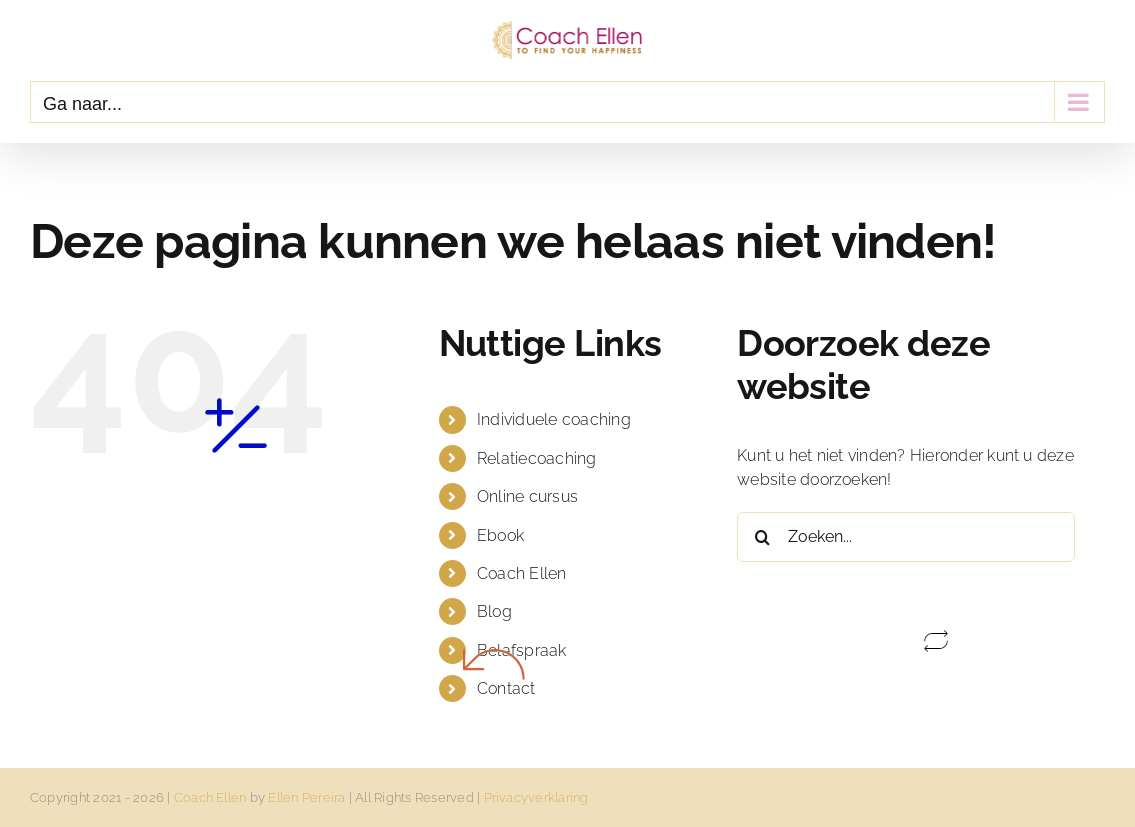 This screenshot has width=1135, height=827. Describe the element at coordinates (495, 662) in the screenshot. I see `undo previous action` at that location.